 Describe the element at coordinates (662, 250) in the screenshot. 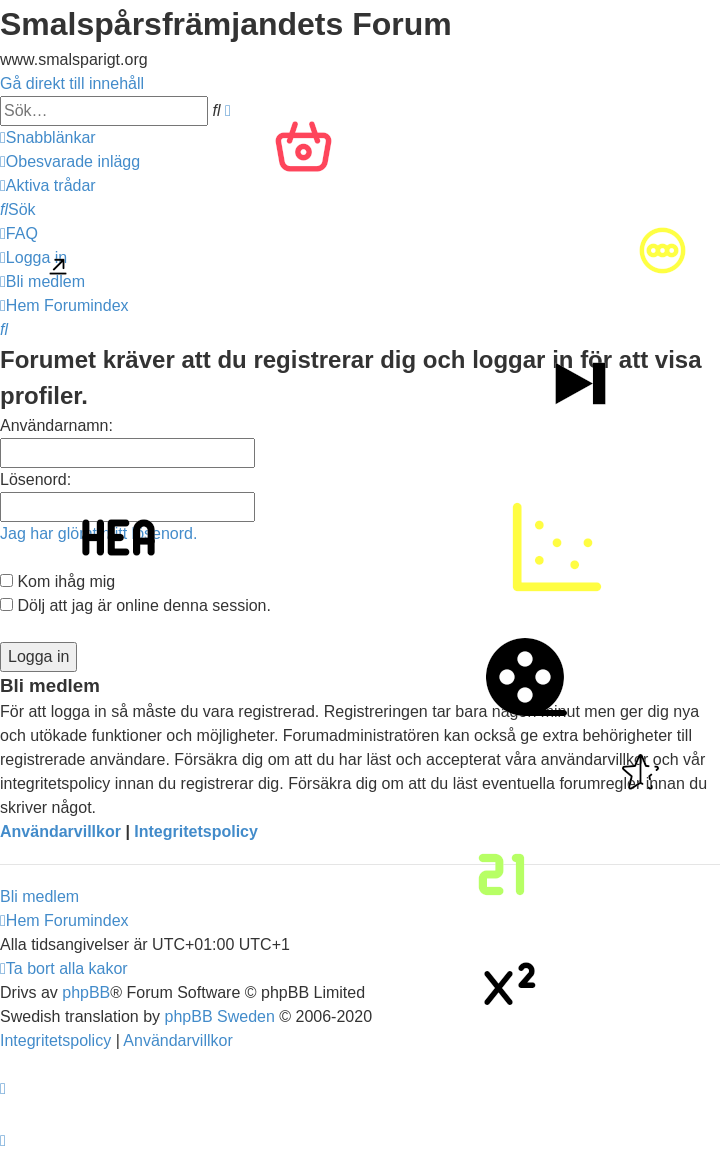

I see `open Letterboxd app` at that location.